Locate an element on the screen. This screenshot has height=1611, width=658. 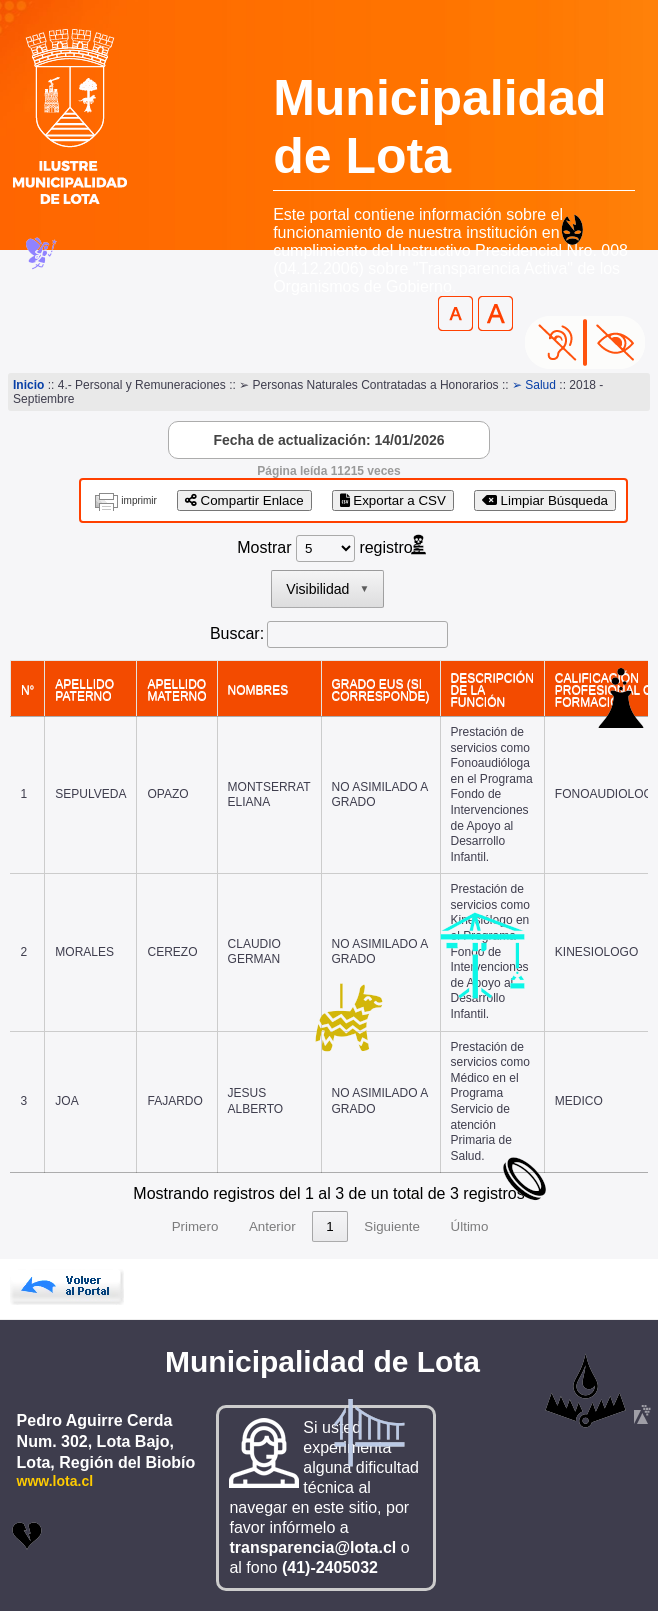
view bridge or infrastructure locations is located at coordinates (369, 1431).